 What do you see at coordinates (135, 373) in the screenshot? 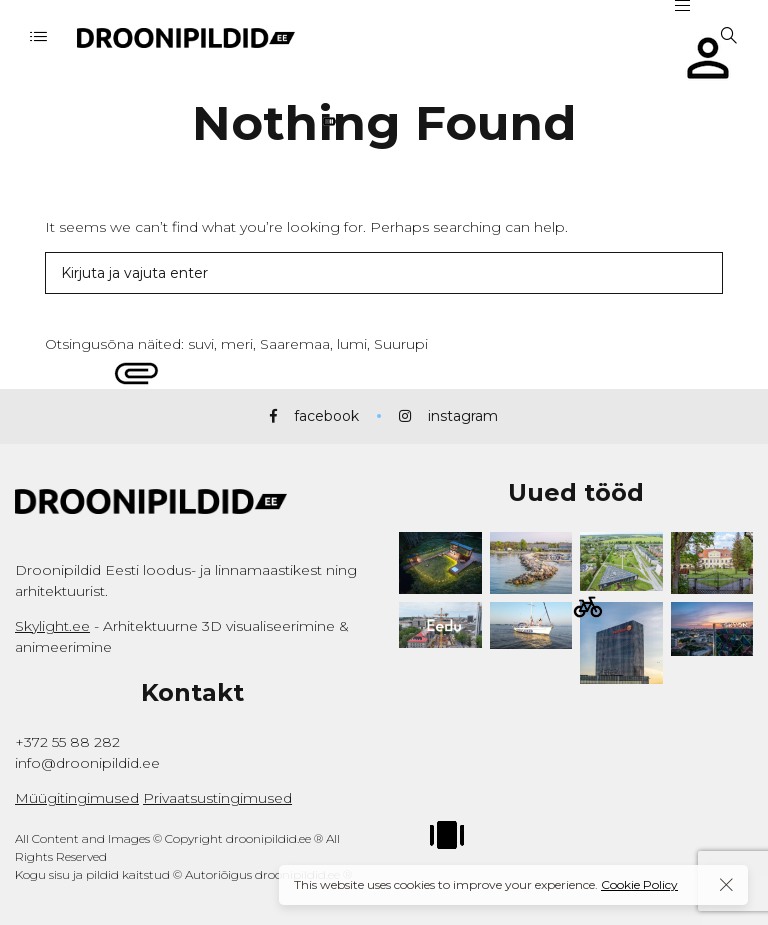
I see `attach a file to your message` at bounding box center [135, 373].